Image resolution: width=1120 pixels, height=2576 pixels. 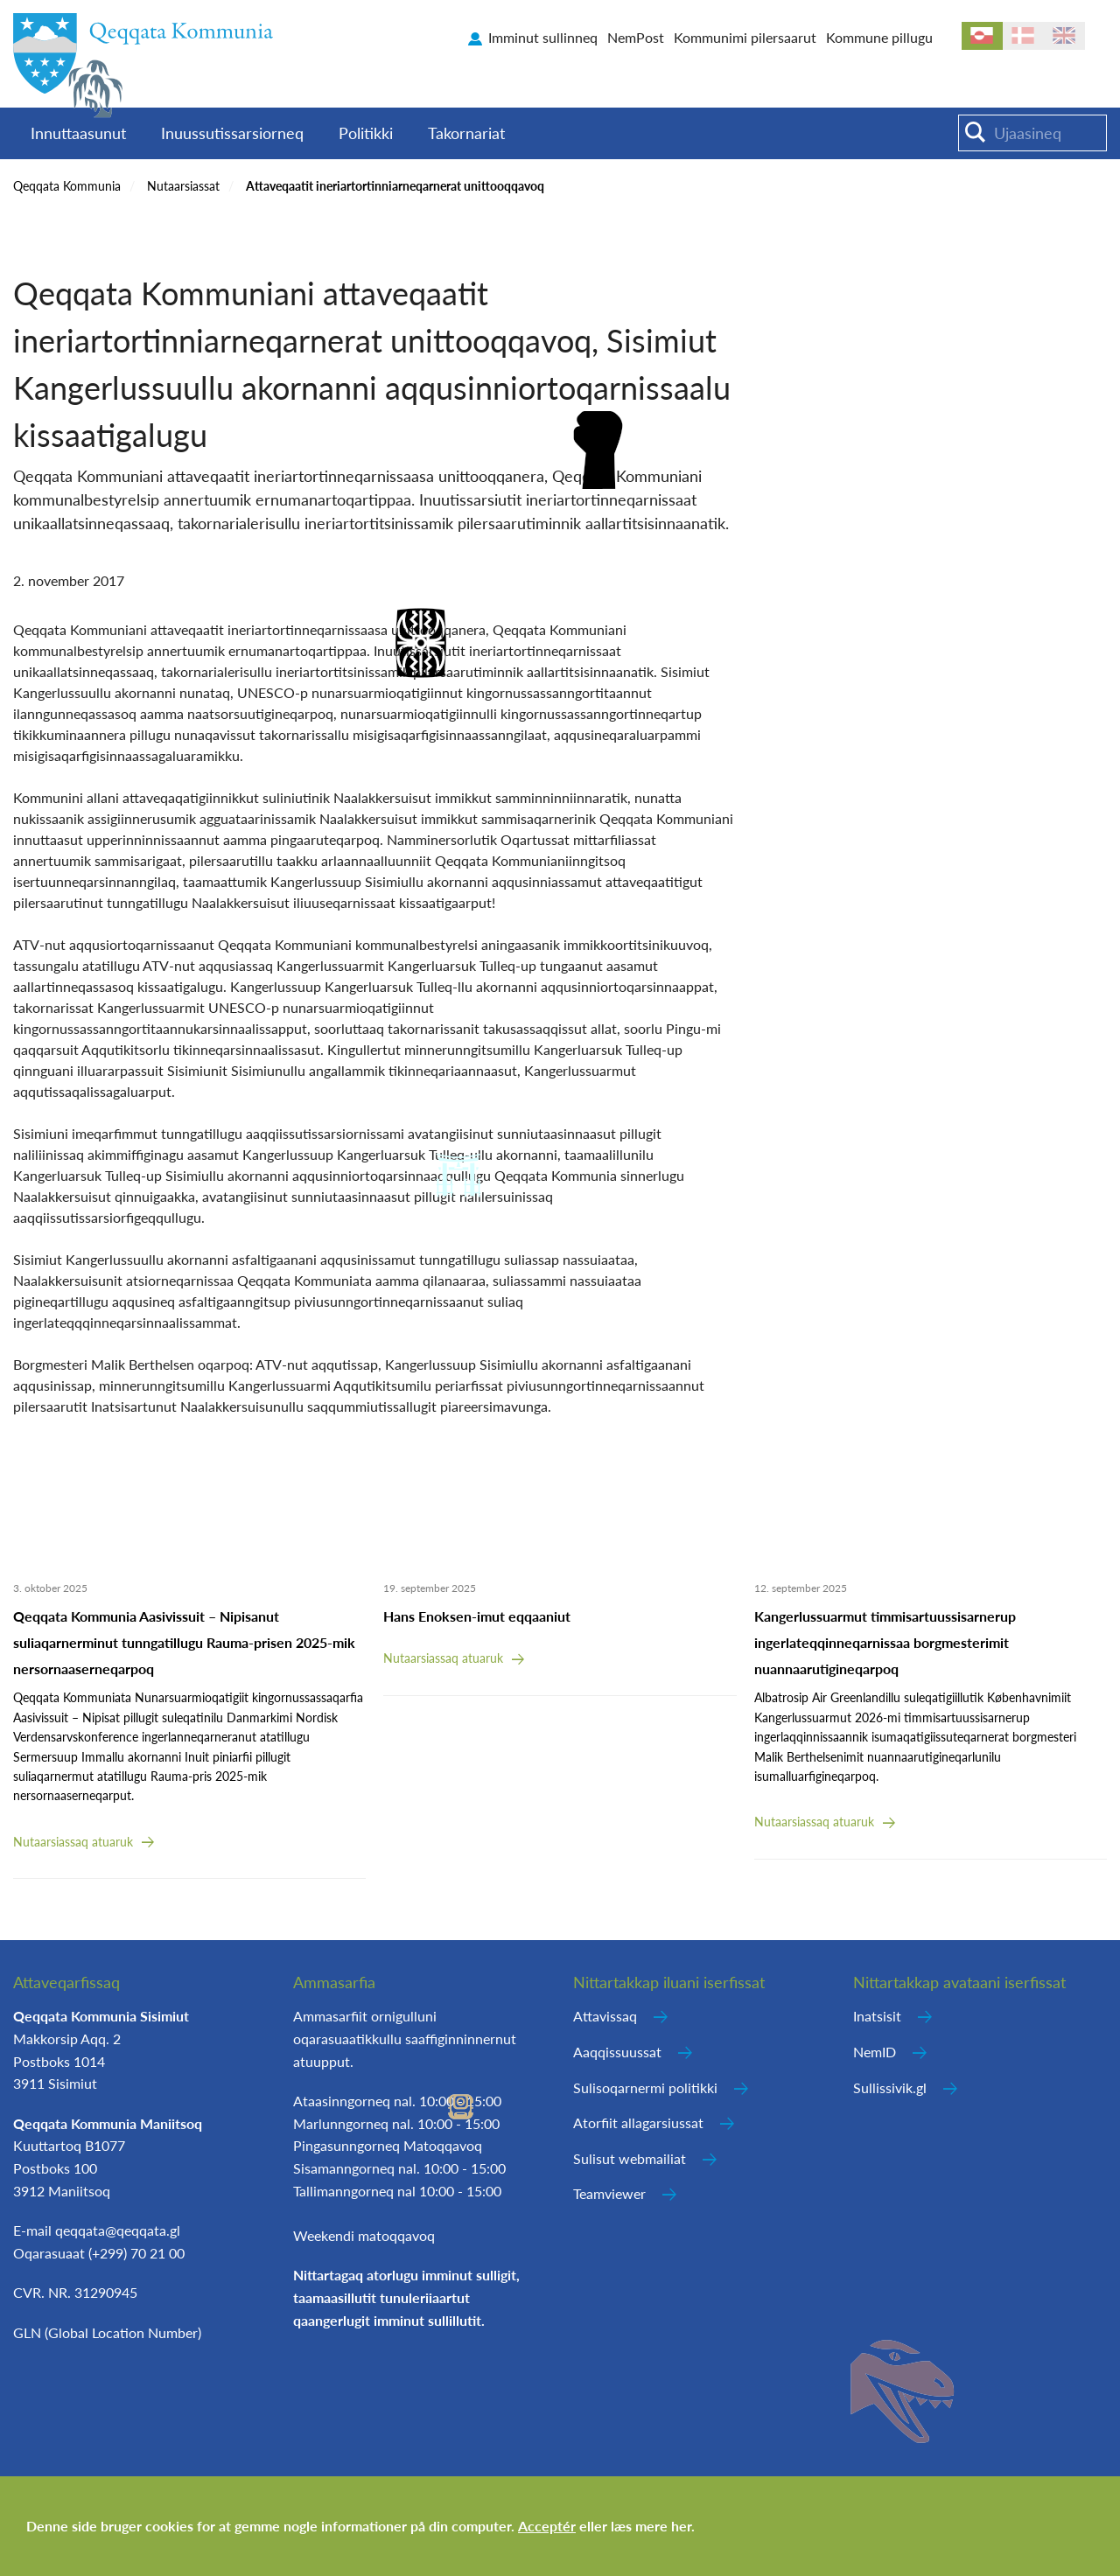 I want to click on access japanese cultural or religious content, so click(x=458, y=1174).